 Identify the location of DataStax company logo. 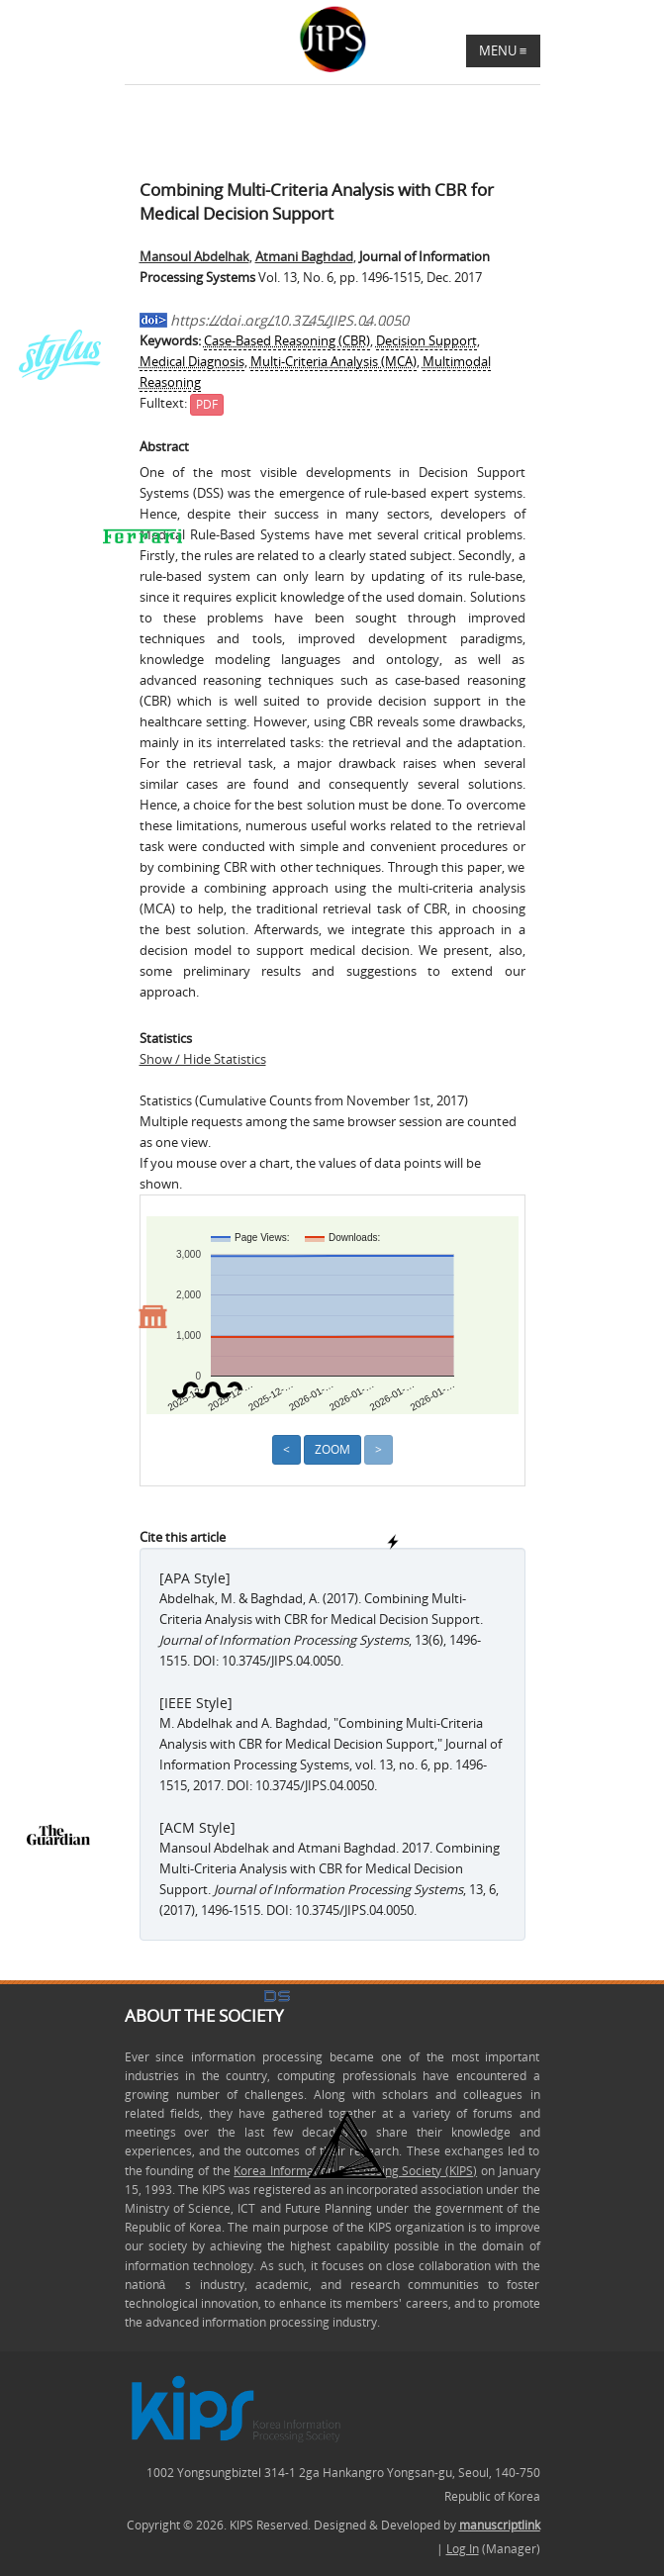
(277, 1996).